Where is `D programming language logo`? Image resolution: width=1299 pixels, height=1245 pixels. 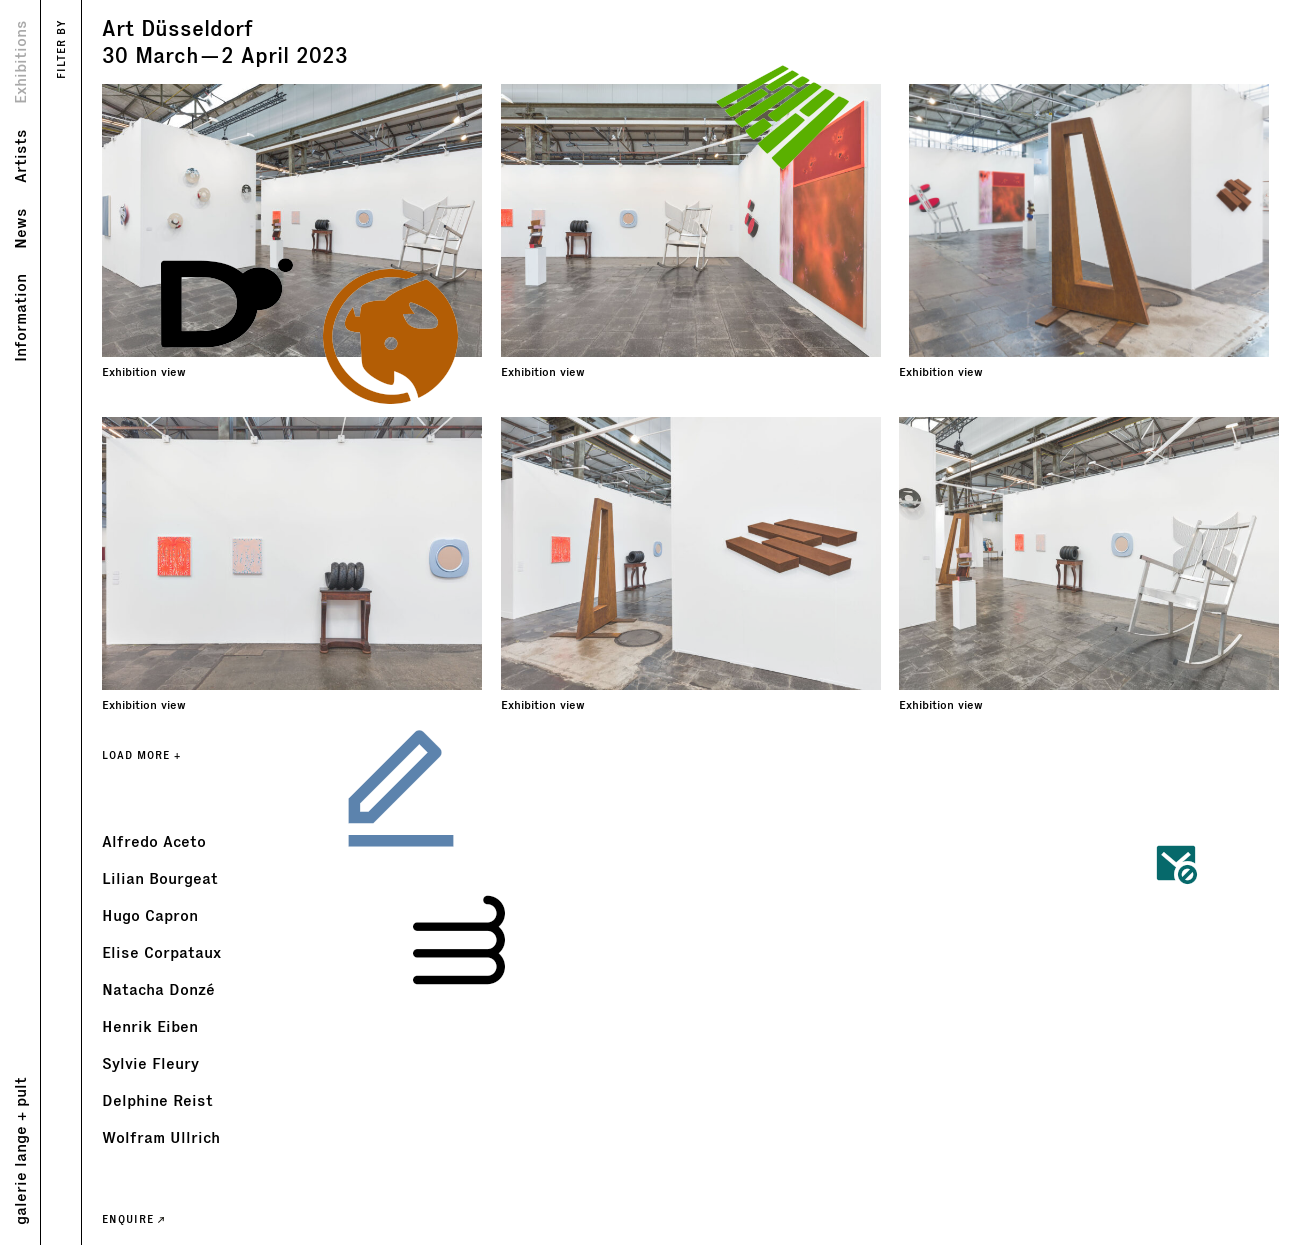
D programming language logo is located at coordinates (227, 303).